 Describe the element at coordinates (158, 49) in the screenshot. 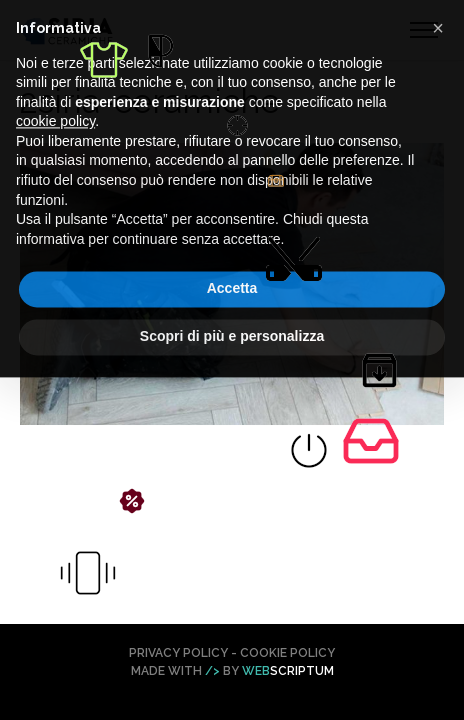

I see `phosphor icons logo` at that location.